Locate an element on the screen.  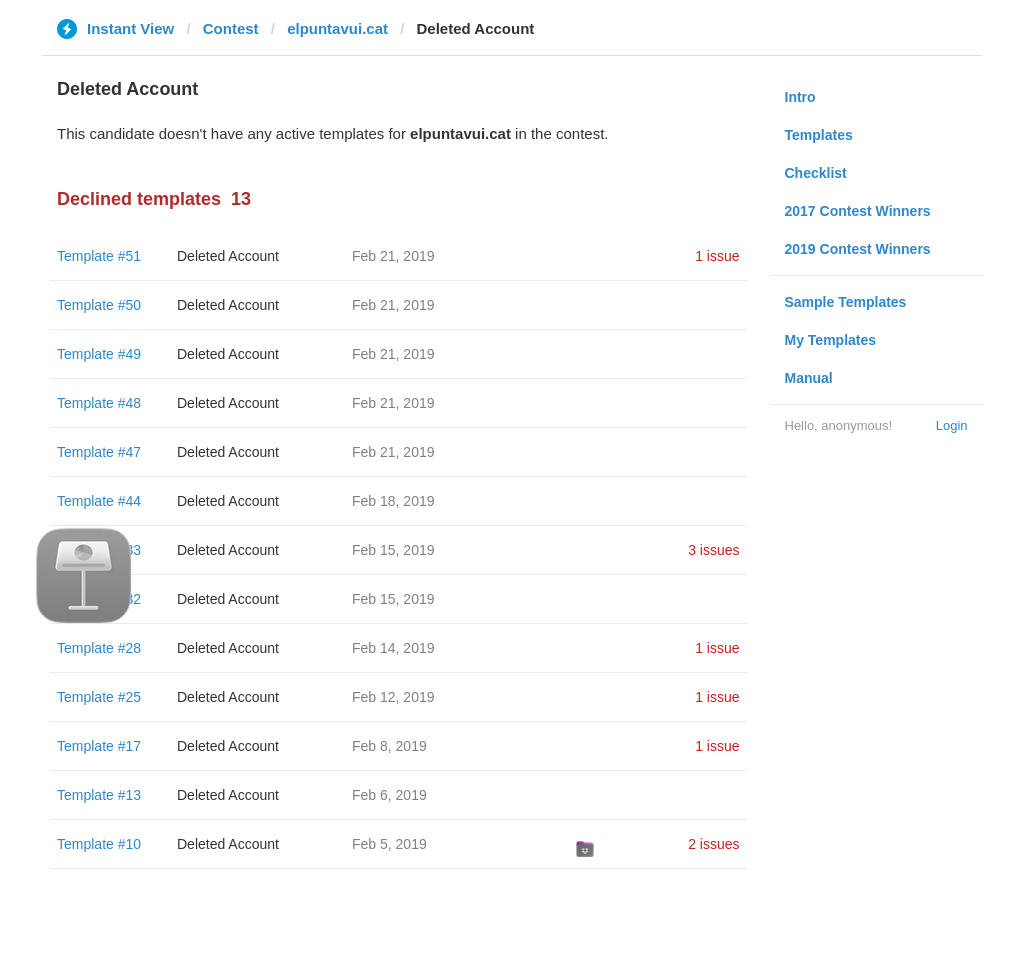
open Keynote to create or edit presentations is located at coordinates (83, 575).